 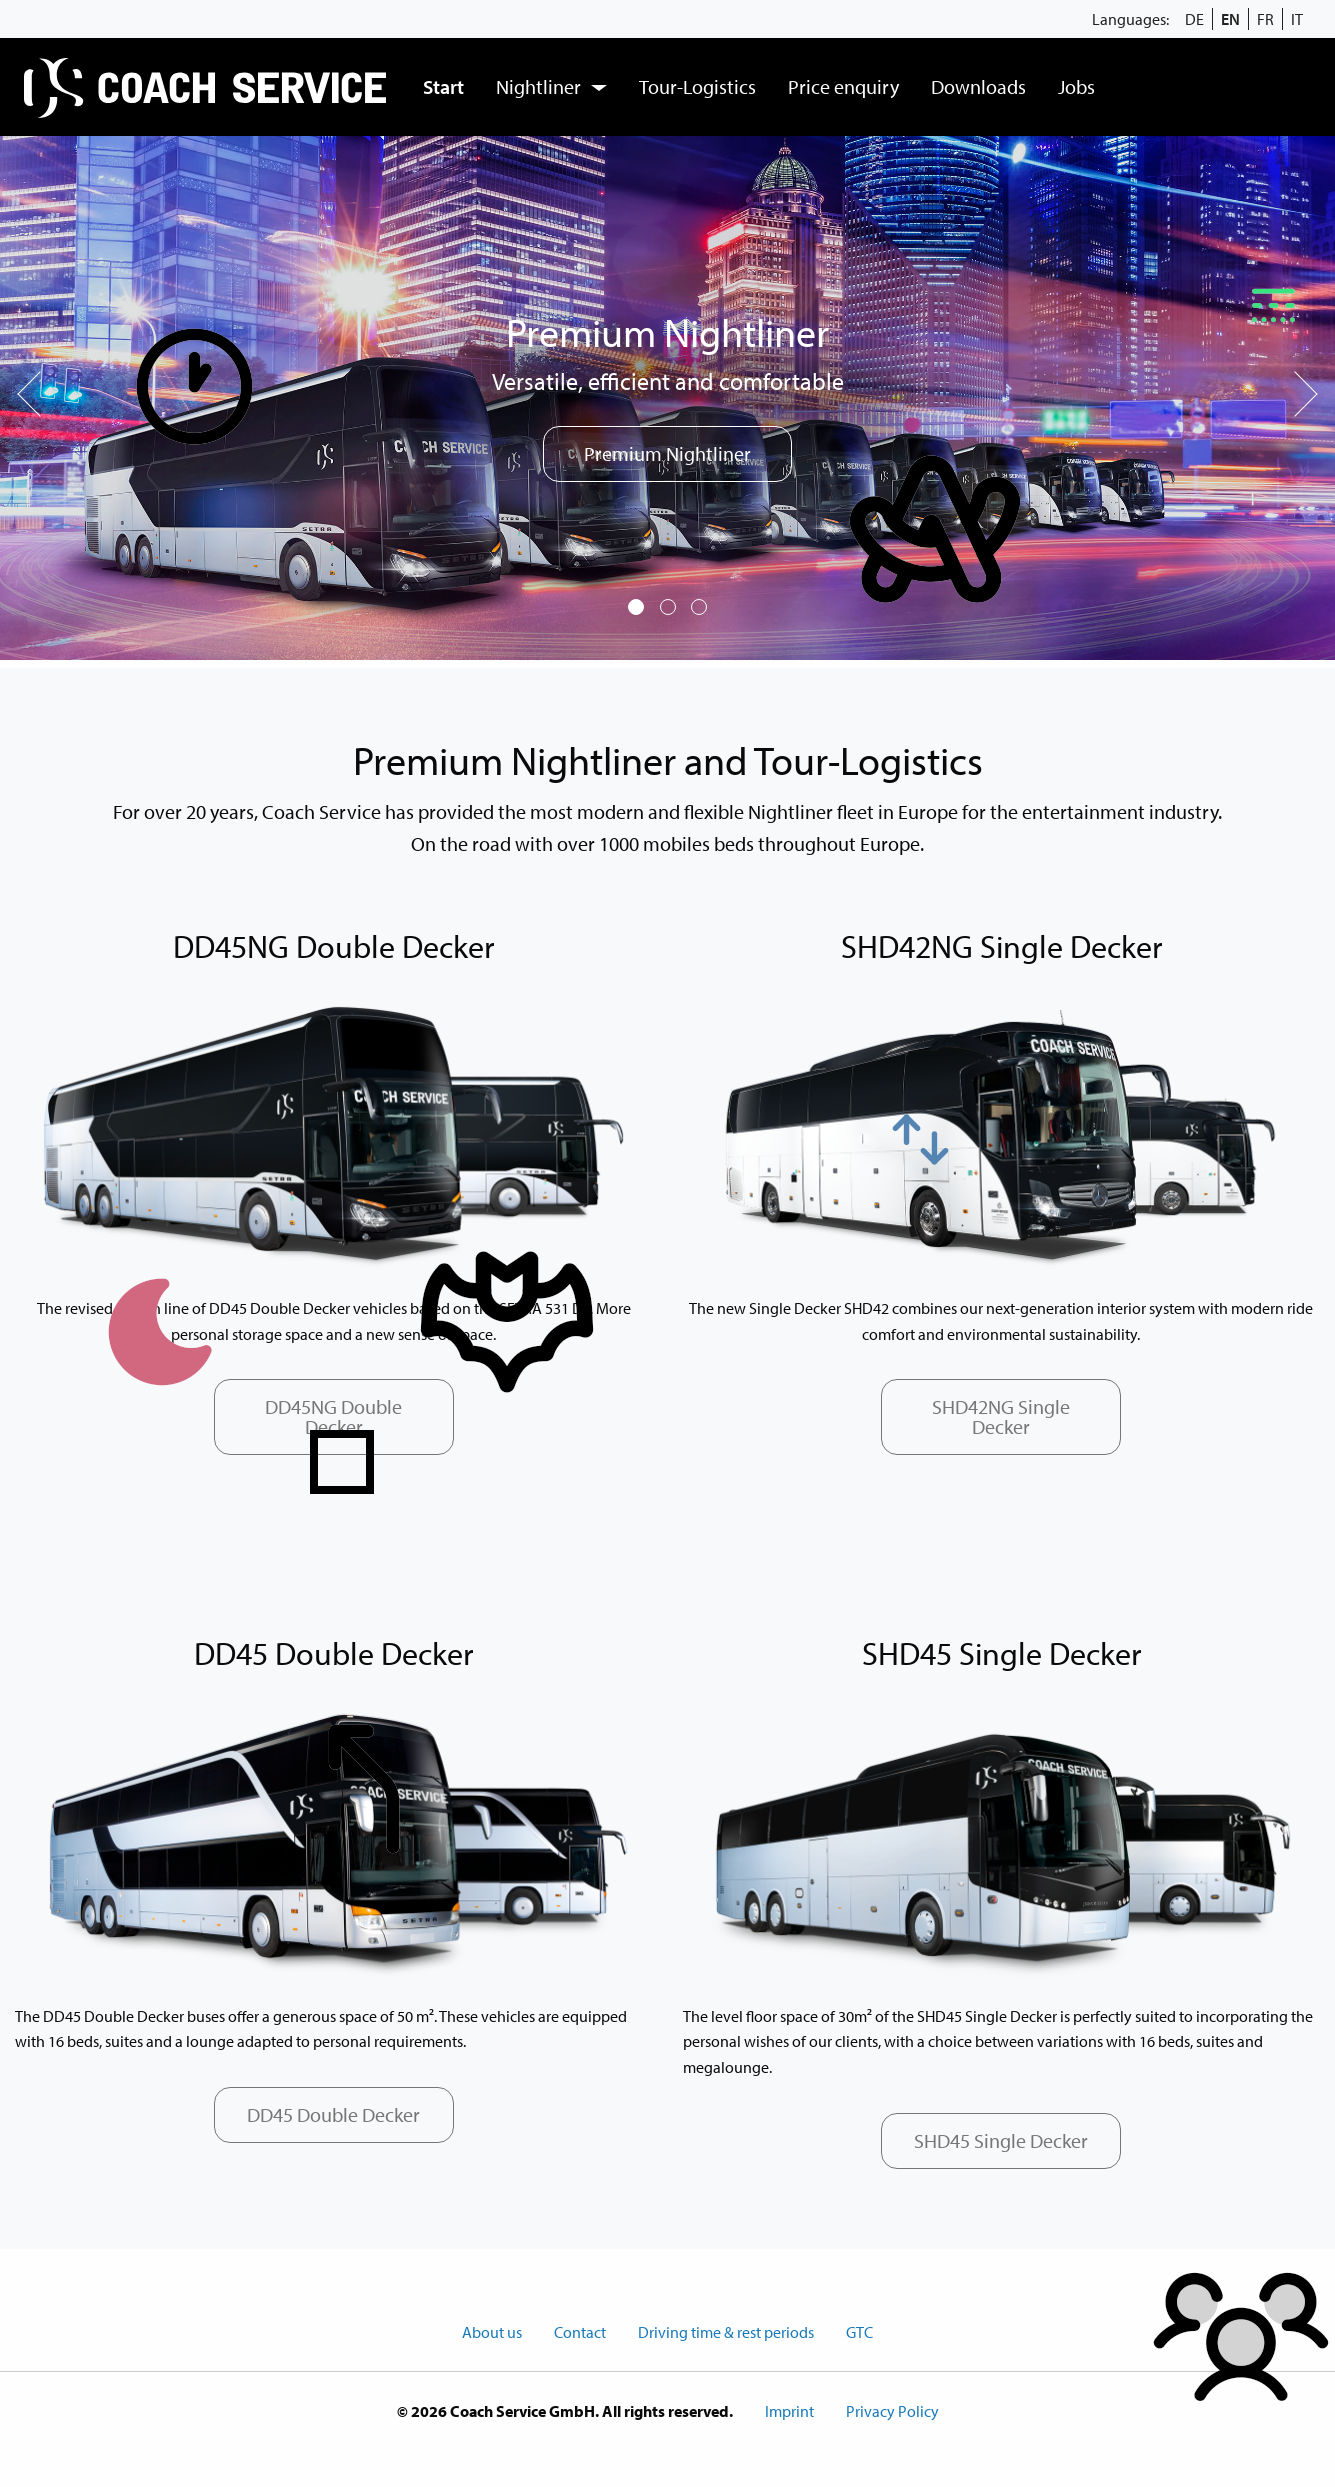 What do you see at coordinates (507, 1322) in the screenshot?
I see `toggle dark mode or night theme` at bounding box center [507, 1322].